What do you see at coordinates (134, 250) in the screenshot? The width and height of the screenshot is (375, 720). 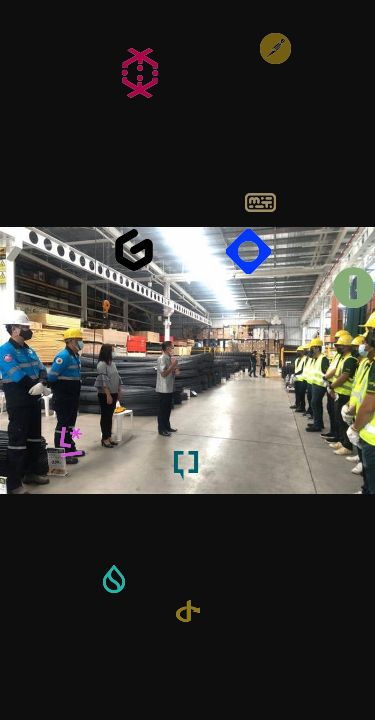 I see `open gitpod cloud development environment` at bounding box center [134, 250].